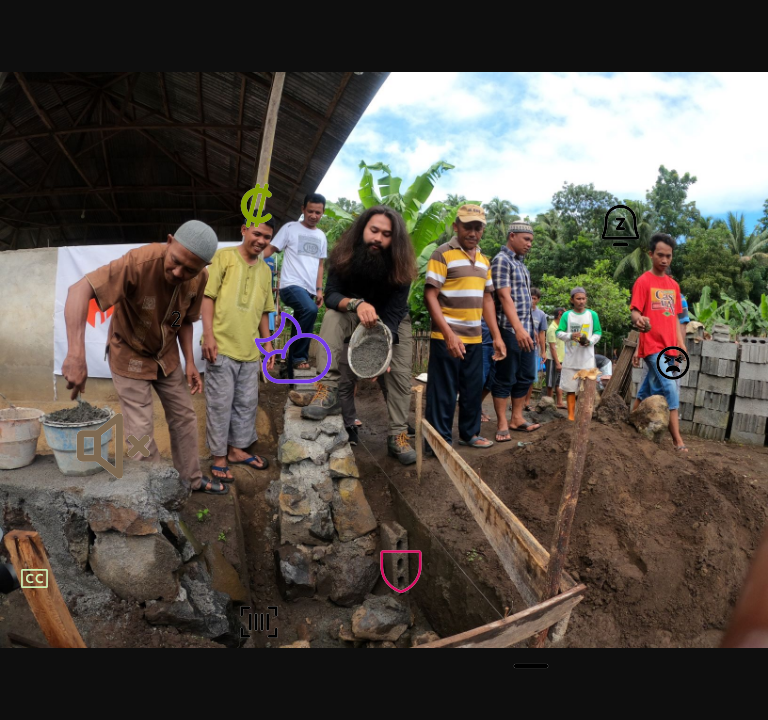 Image resolution: width=768 pixels, height=720 pixels. Describe the element at coordinates (673, 363) in the screenshot. I see `indicates user fatigue or exhaustion status` at that location.